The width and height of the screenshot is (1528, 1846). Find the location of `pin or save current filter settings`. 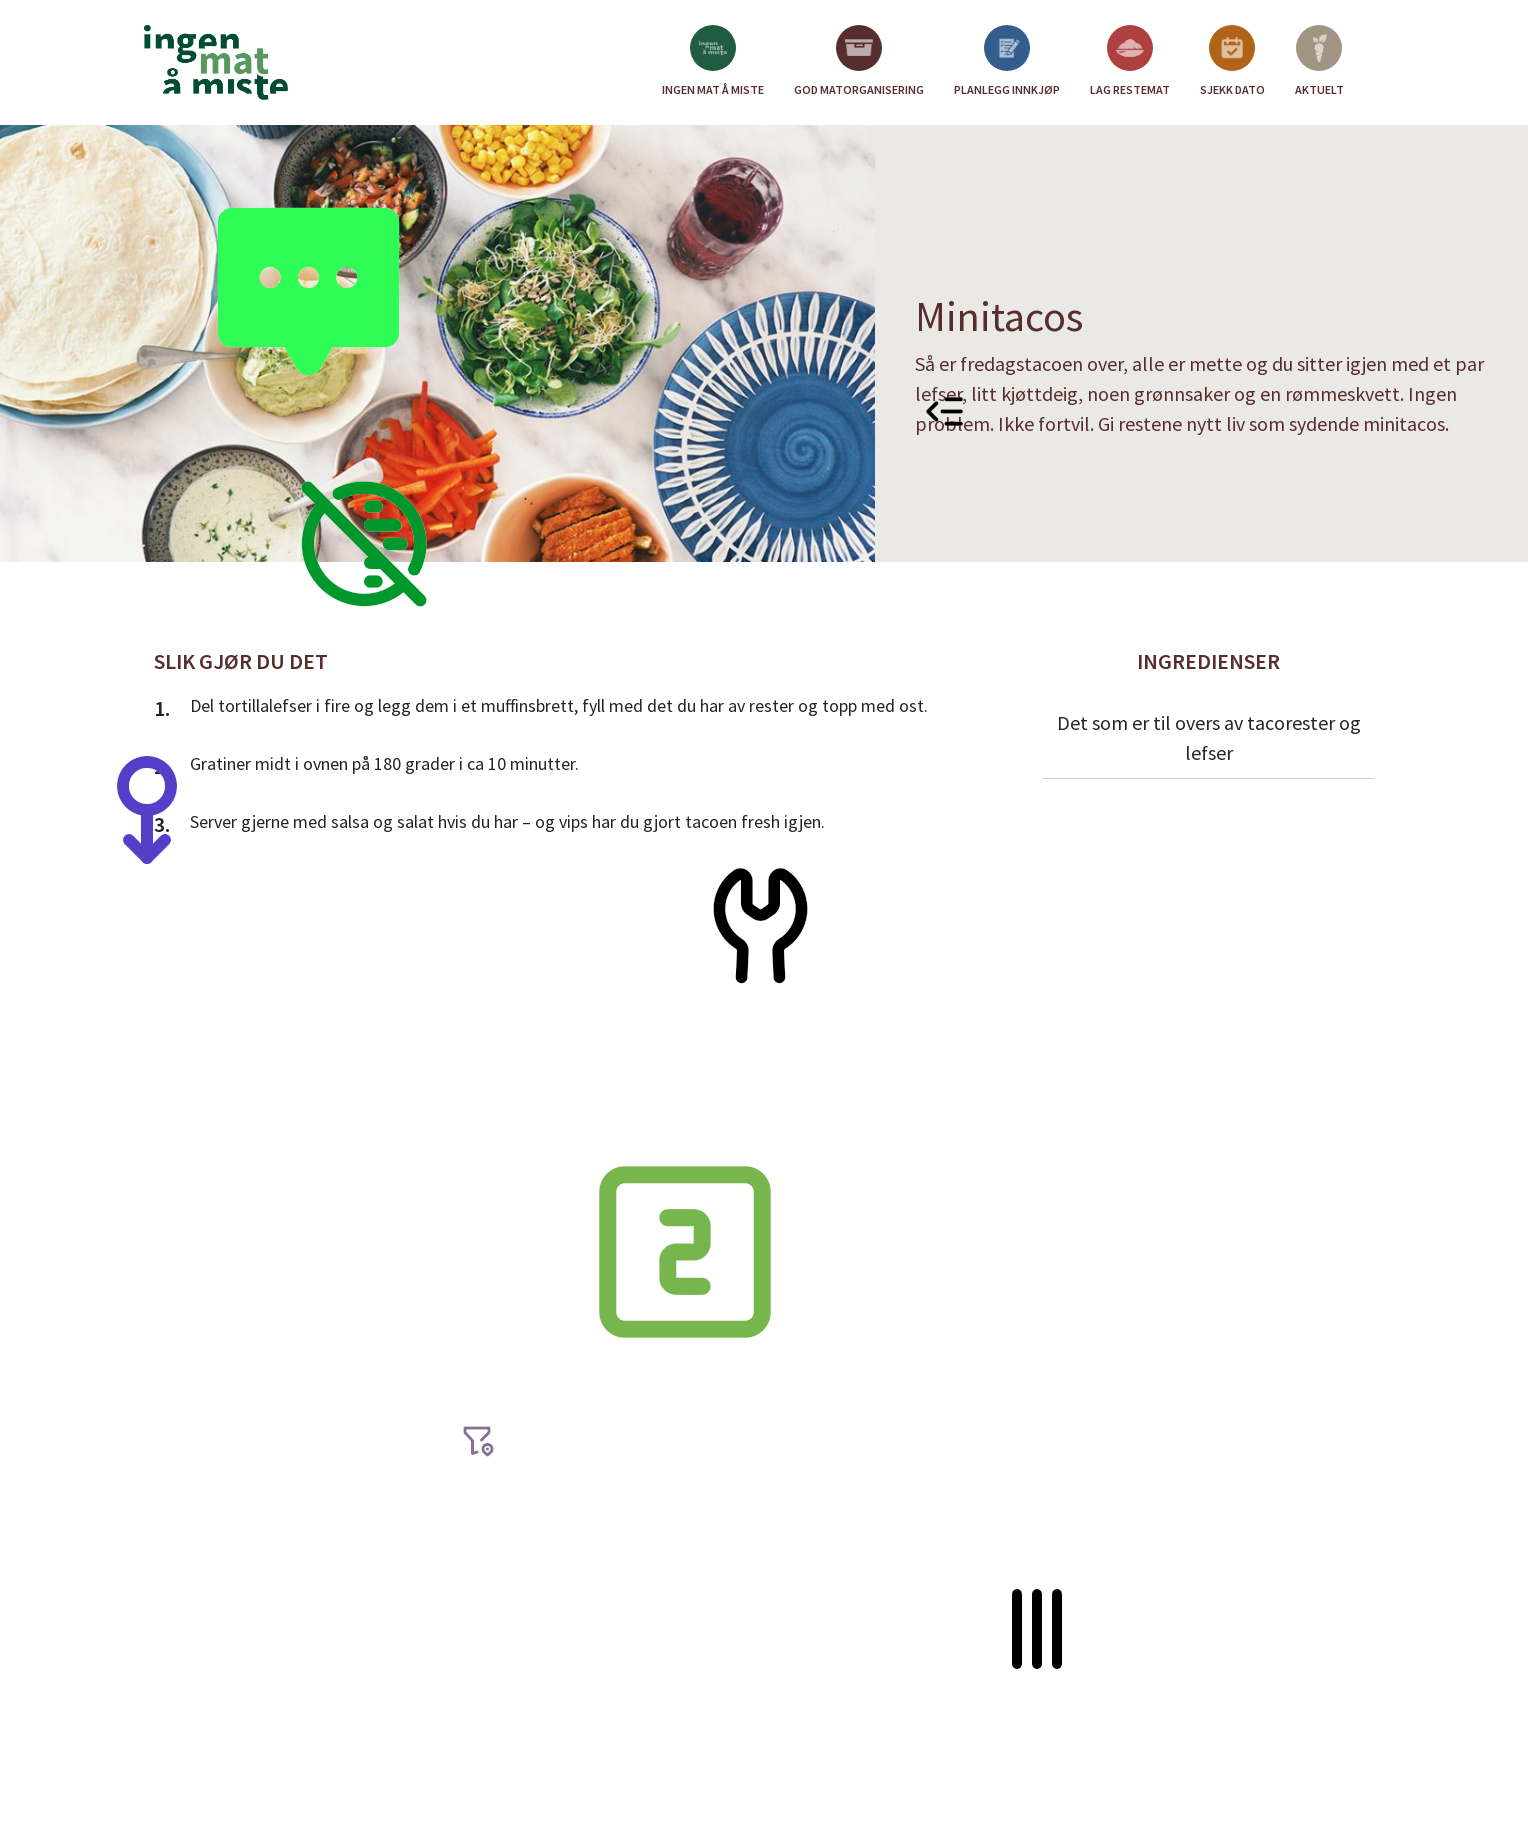

pin or save current filter settings is located at coordinates (477, 1440).